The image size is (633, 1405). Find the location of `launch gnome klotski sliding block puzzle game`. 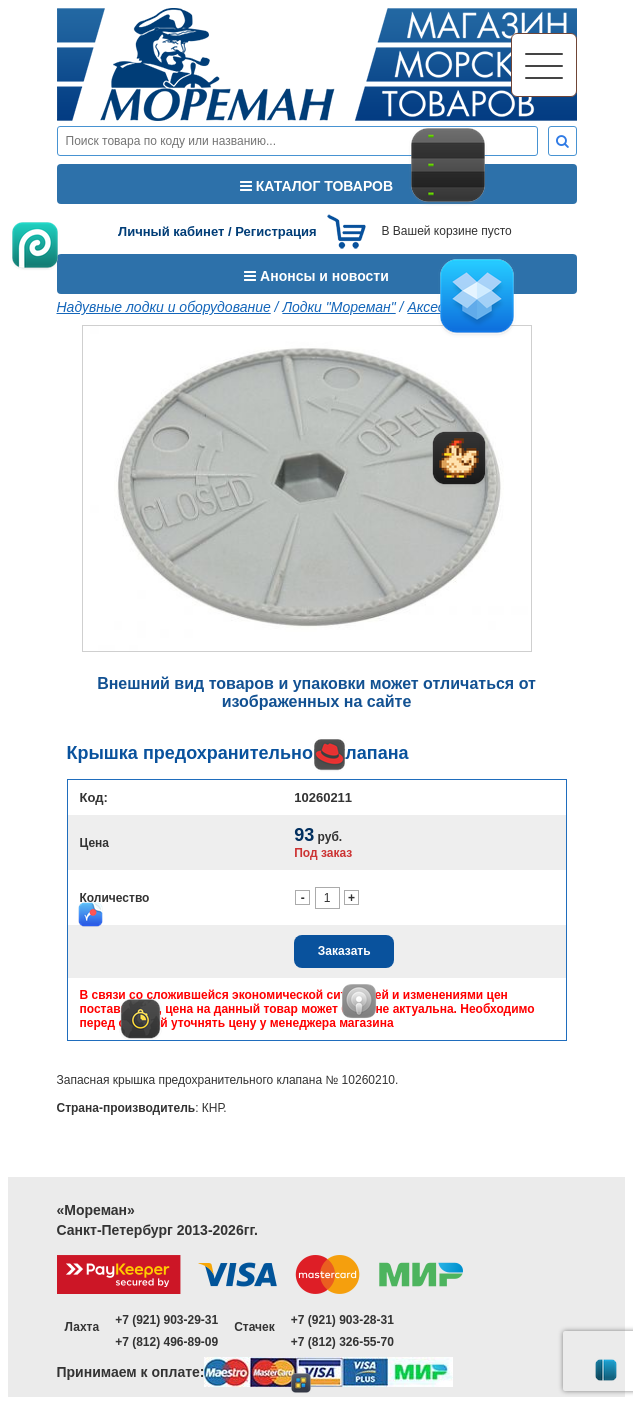

launch gnome klotski sliding block puzzle game is located at coordinates (301, 1383).